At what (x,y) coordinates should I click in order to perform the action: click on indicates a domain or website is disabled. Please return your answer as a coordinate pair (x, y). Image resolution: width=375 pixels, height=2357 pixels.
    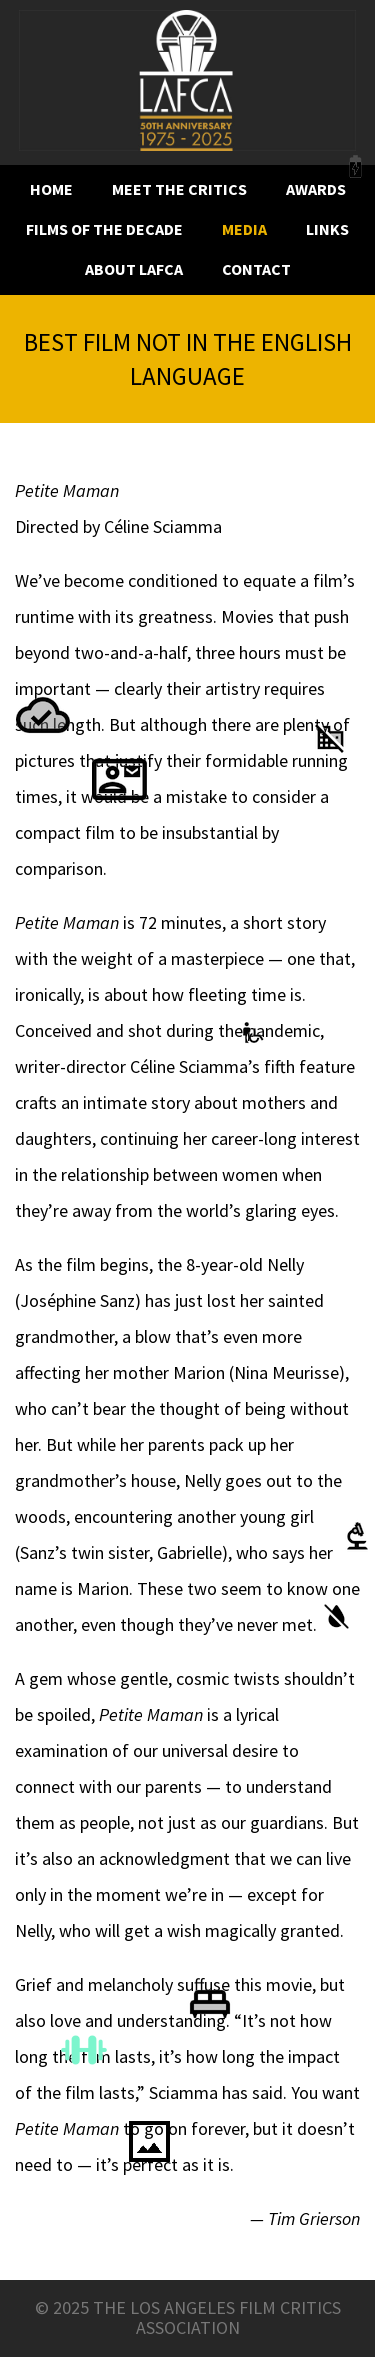
    Looking at the image, I should click on (330, 737).